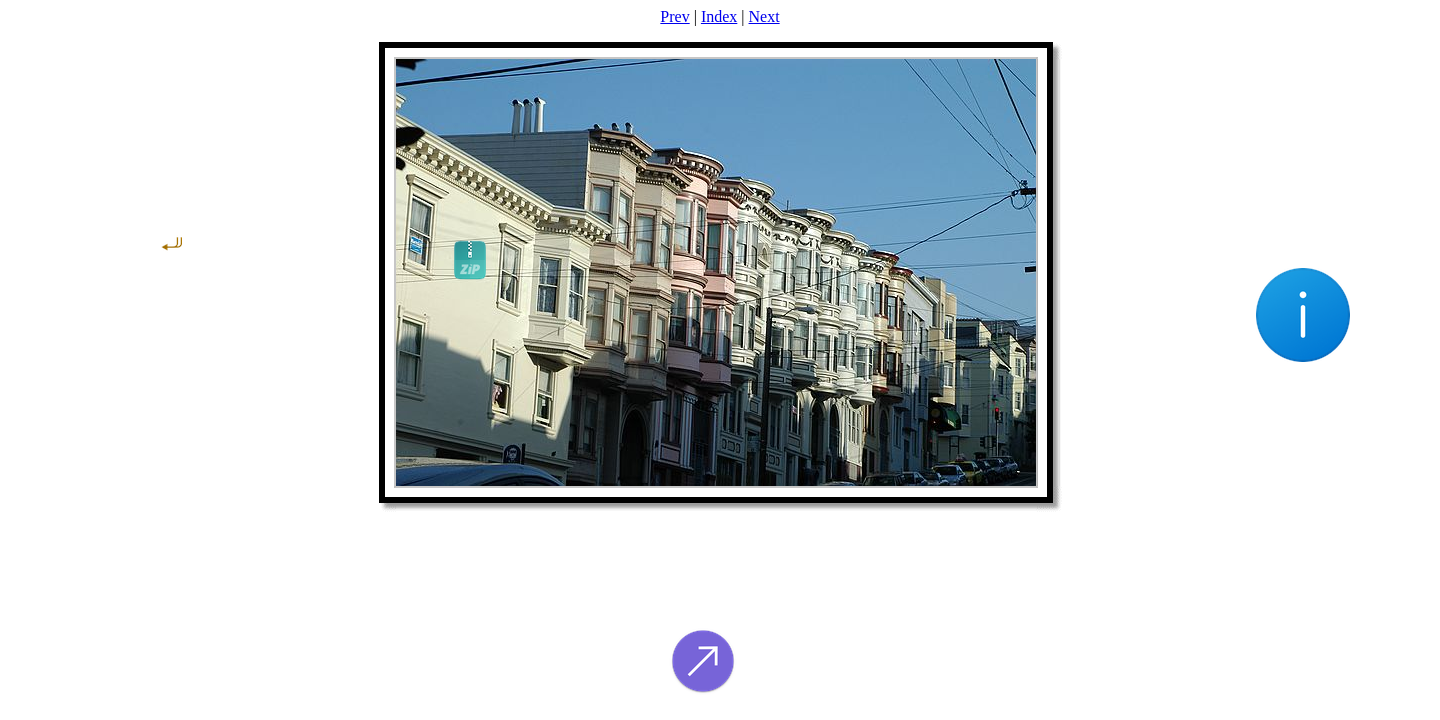 The image size is (1440, 720). What do you see at coordinates (171, 242) in the screenshot?
I see `reply to all recipients in an email thread` at bounding box center [171, 242].